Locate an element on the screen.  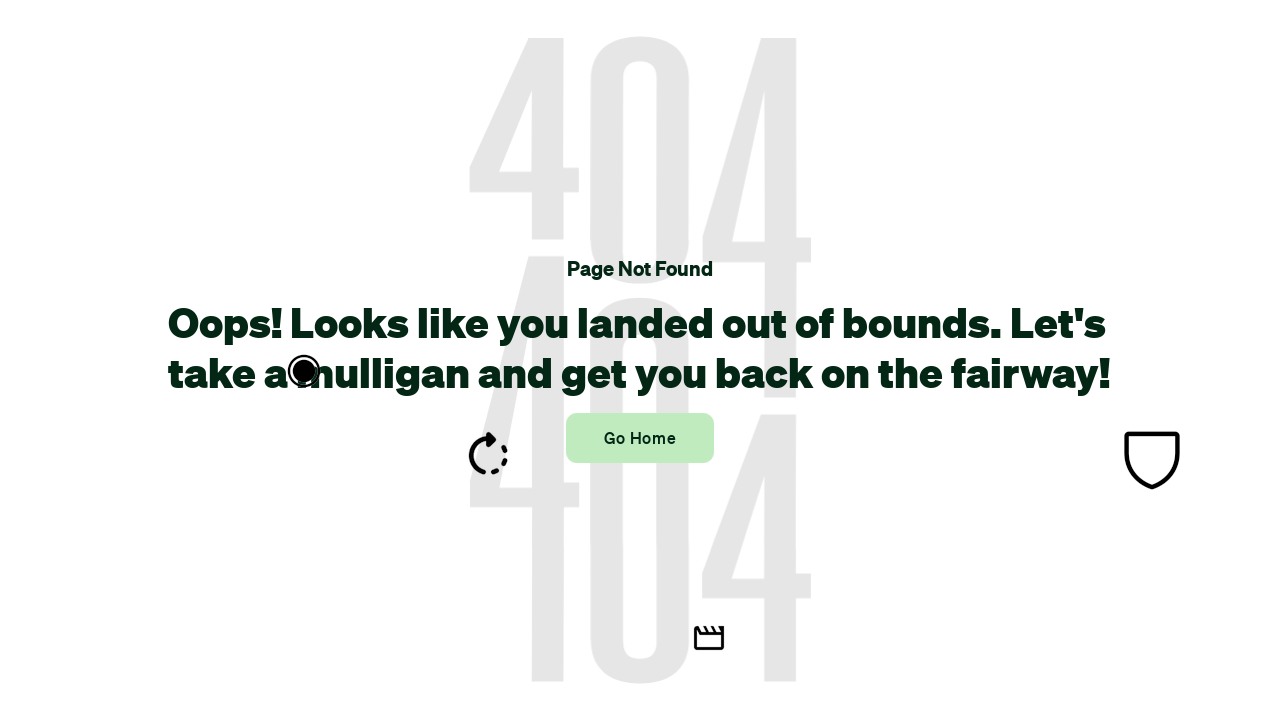
rotate image clockwise is located at coordinates (488, 455).